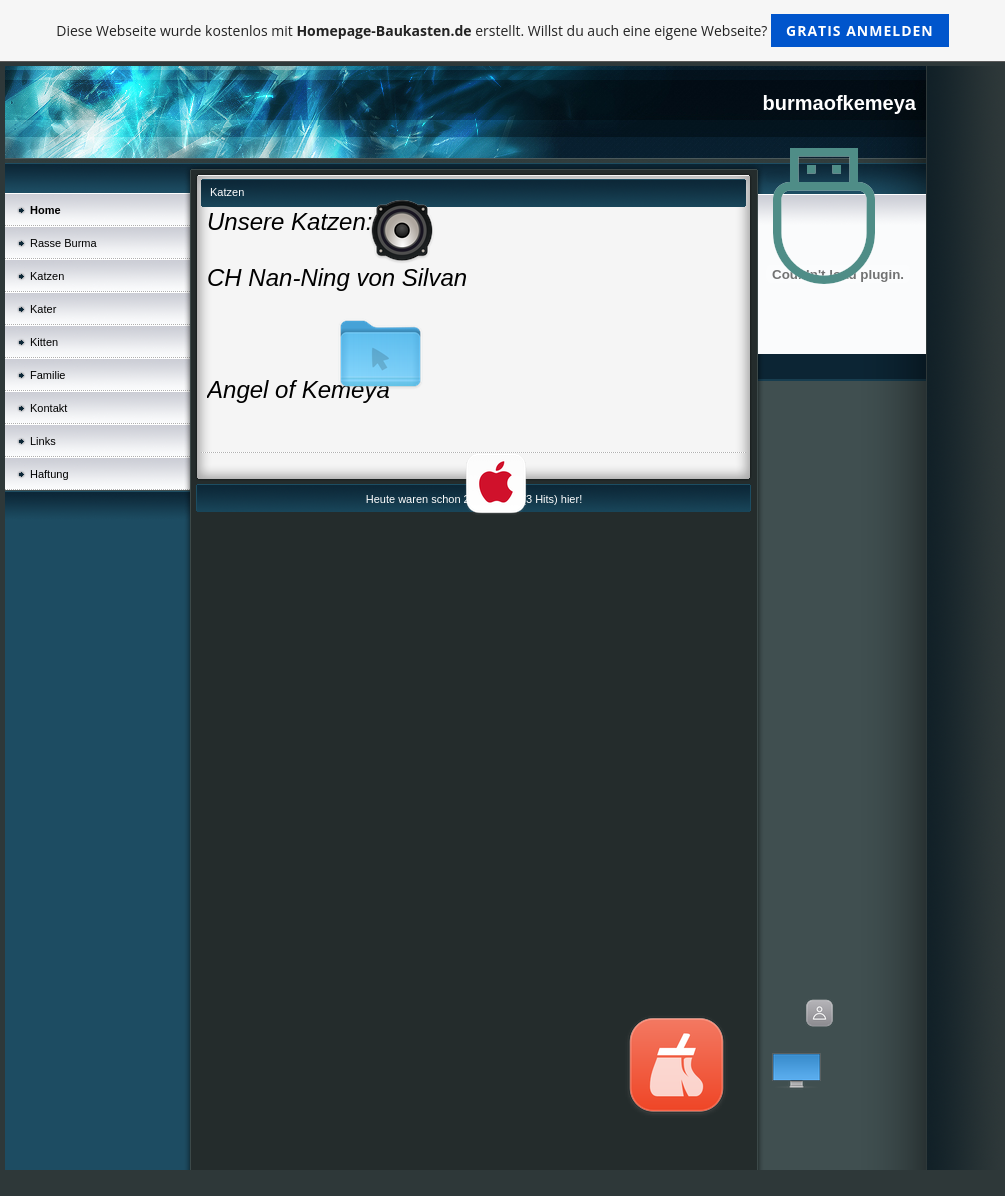 The image size is (1005, 1196). Describe the element at coordinates (824, 216) in the screenshot. I see `access removable media settings` at that location.